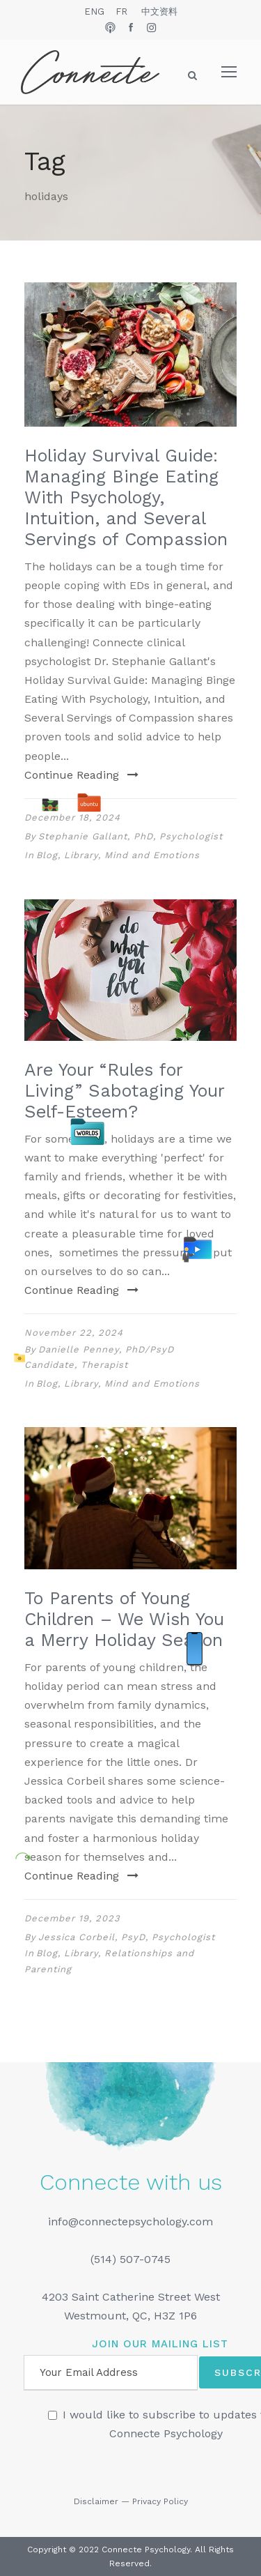 This screenshot has height=2576, width=261. What do you see at coordinates (198, 1249) in the screenshot?
I see `open video tutorials folder` at bounding box center [198, 1249].